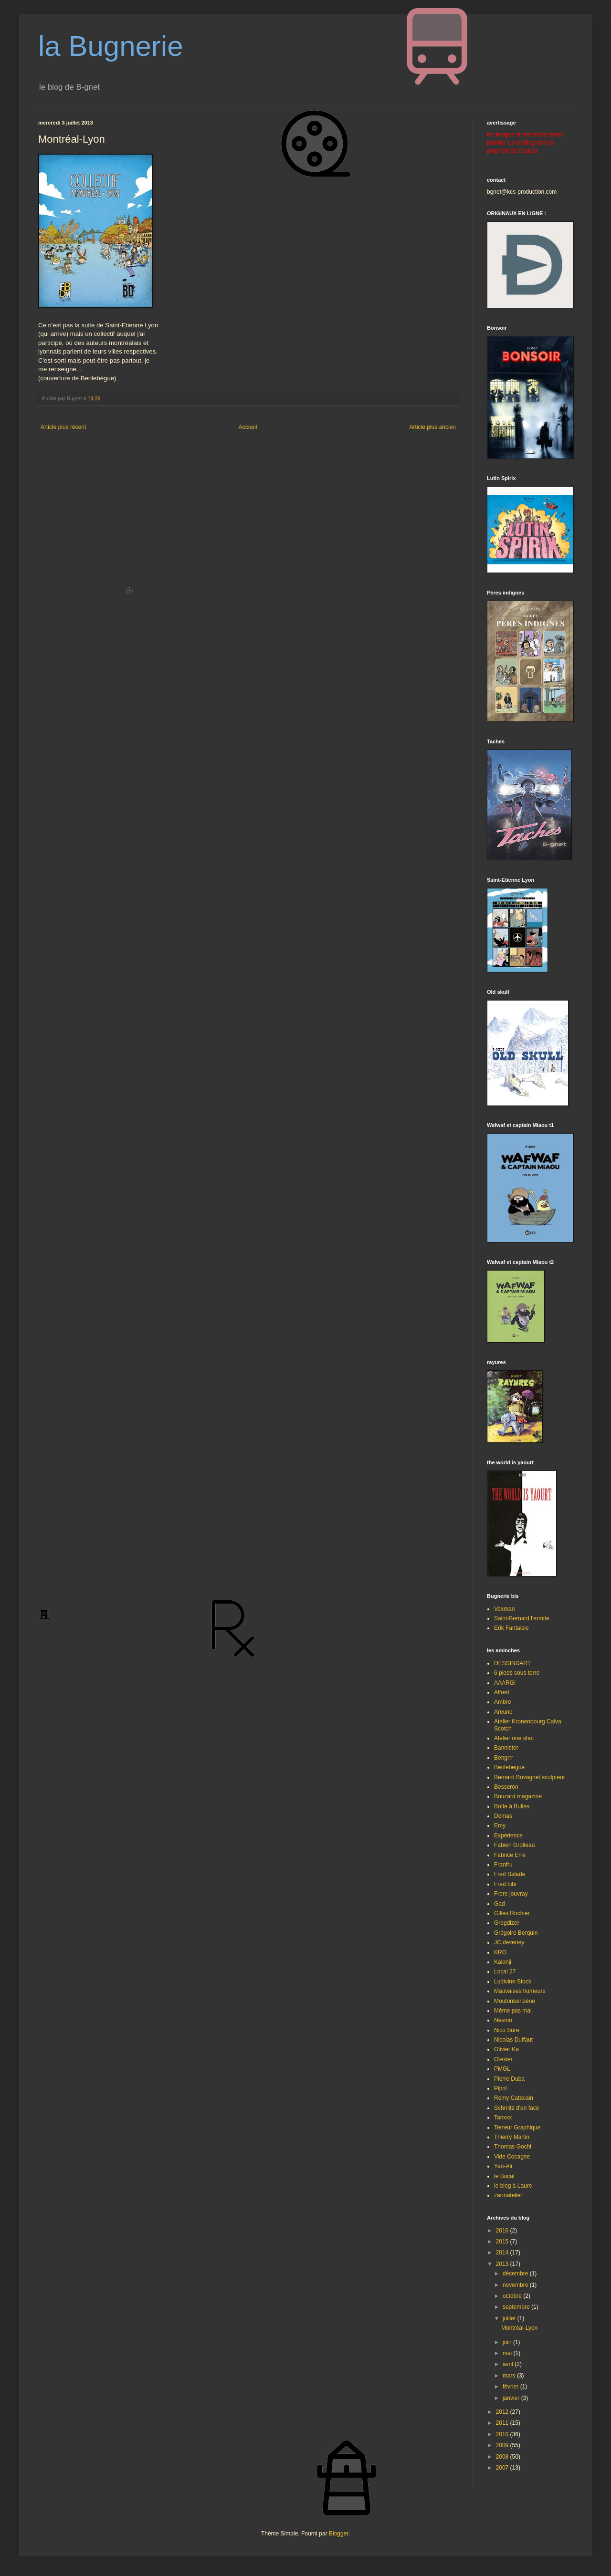 This screenshot has width=611, height=2576. Describe the element at coordinates (231, 1628) in the screenshot. I see `view prescription details` at that location.